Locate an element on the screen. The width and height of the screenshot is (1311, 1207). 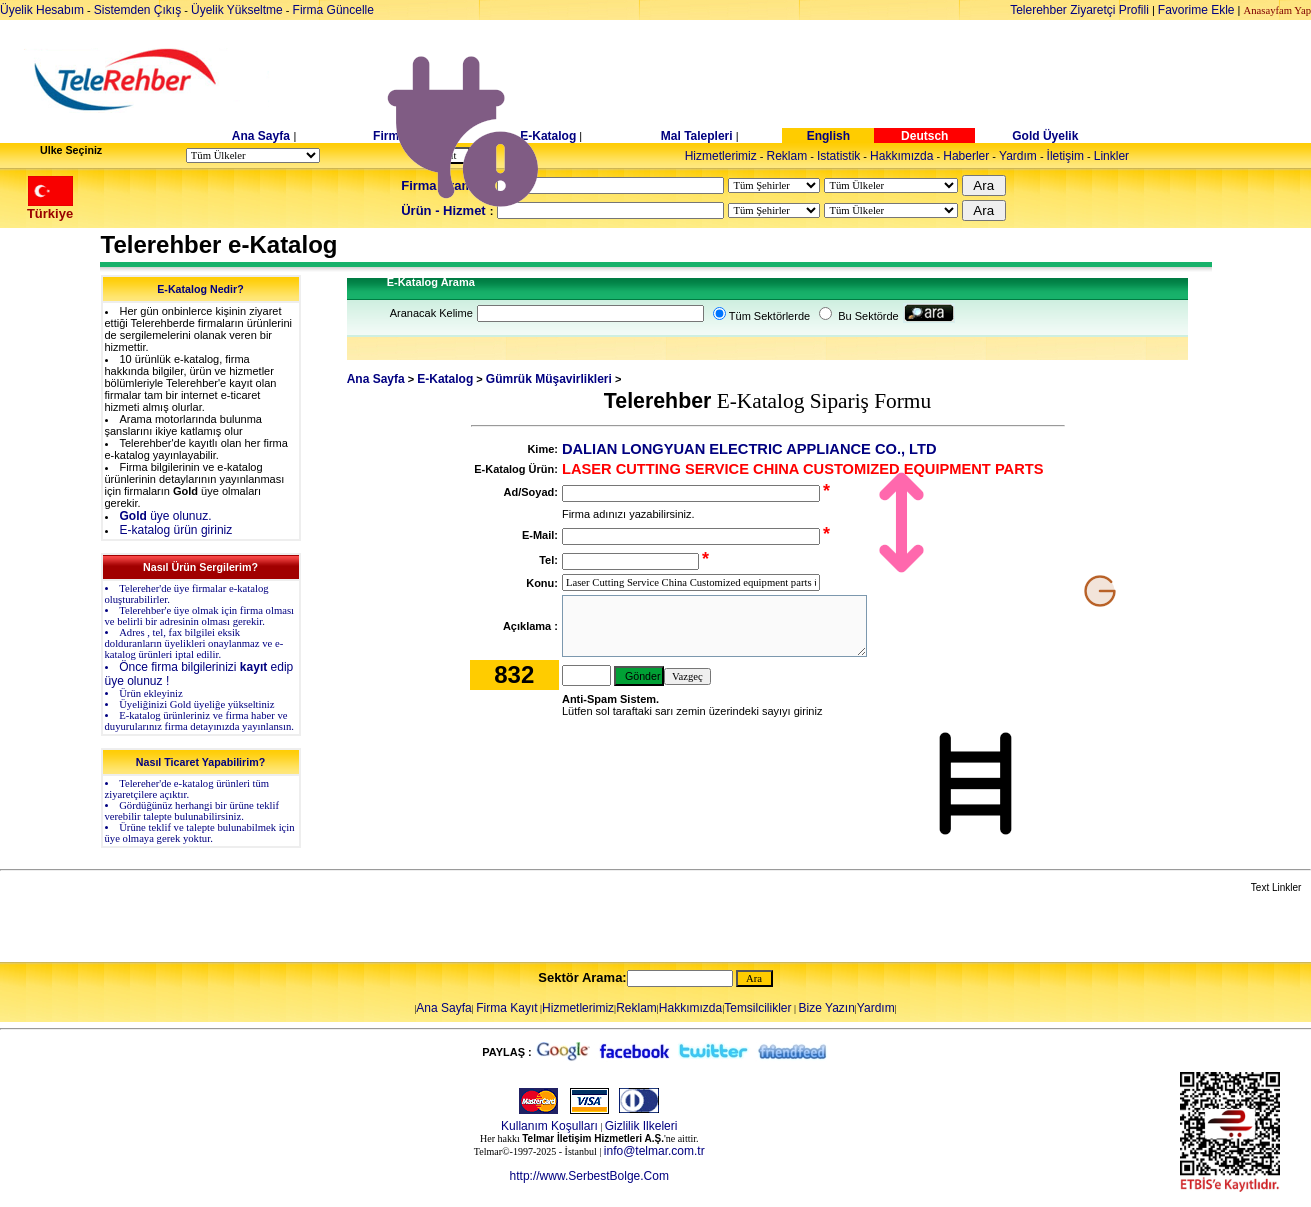
access step-by-step instructions or tutorials is located at coordinates (975, 783).